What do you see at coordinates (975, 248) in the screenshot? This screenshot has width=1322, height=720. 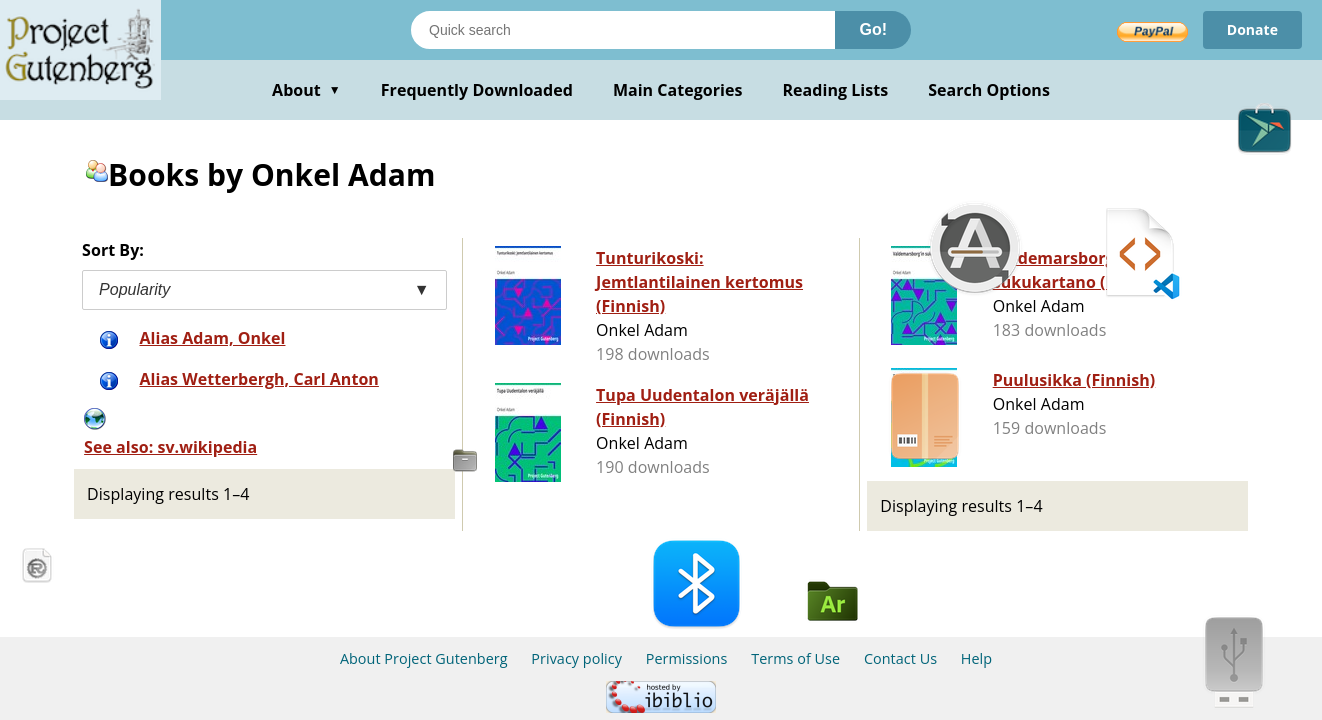 I see `open the software update manager` at bounding box center [975, 248].